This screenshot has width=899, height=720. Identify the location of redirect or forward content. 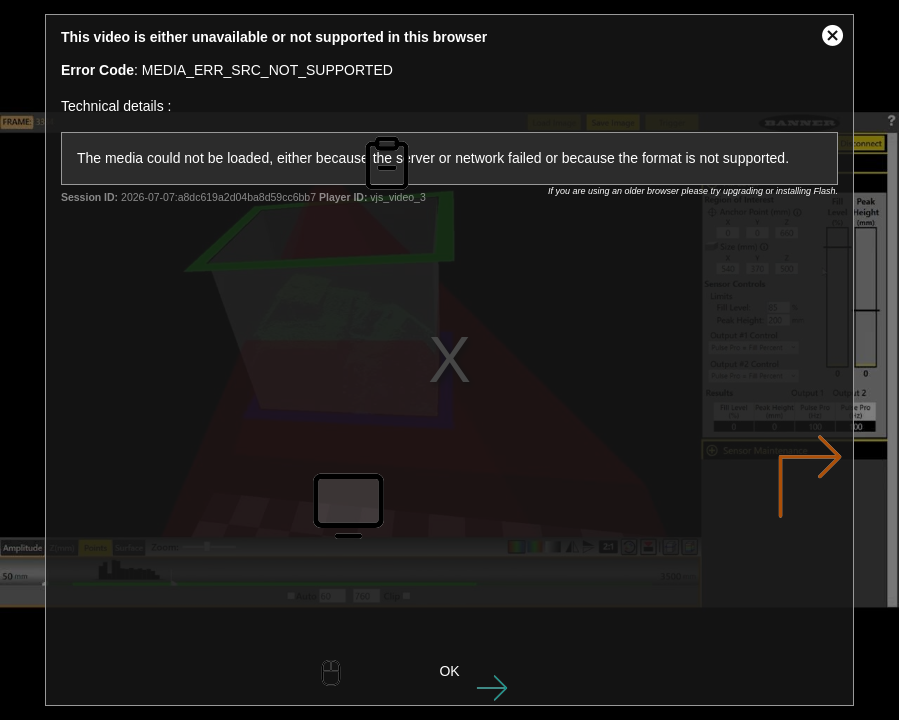
(803, 476).